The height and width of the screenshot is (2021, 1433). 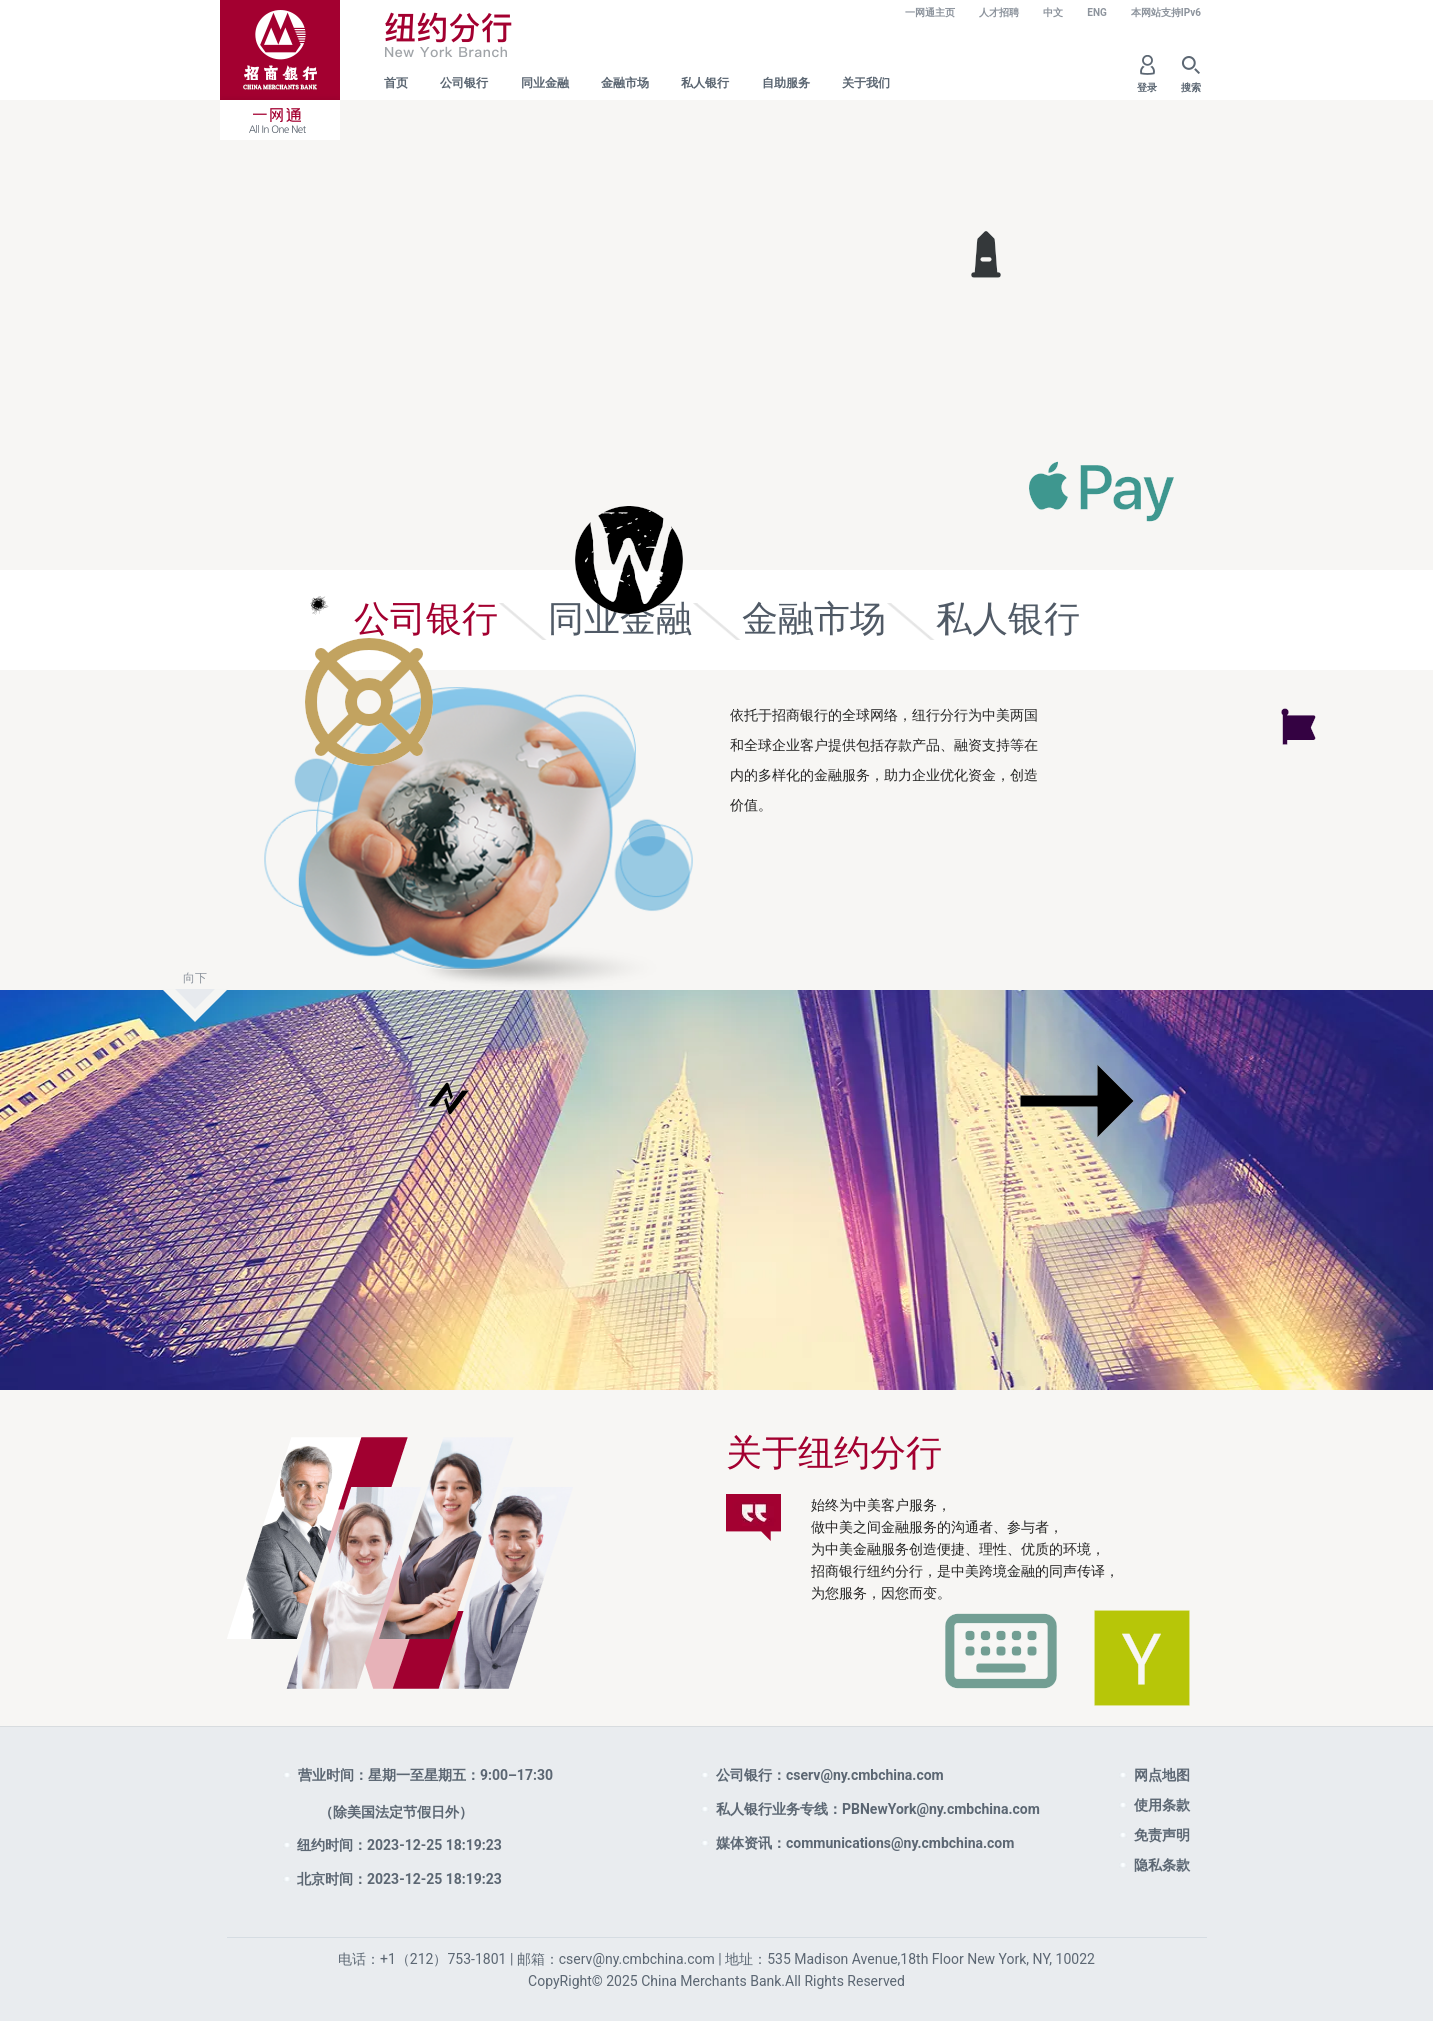 What do you see at coordinates (369, 702) in the screenshot?
I see `access help or support center` at bounding box center [369, 702].